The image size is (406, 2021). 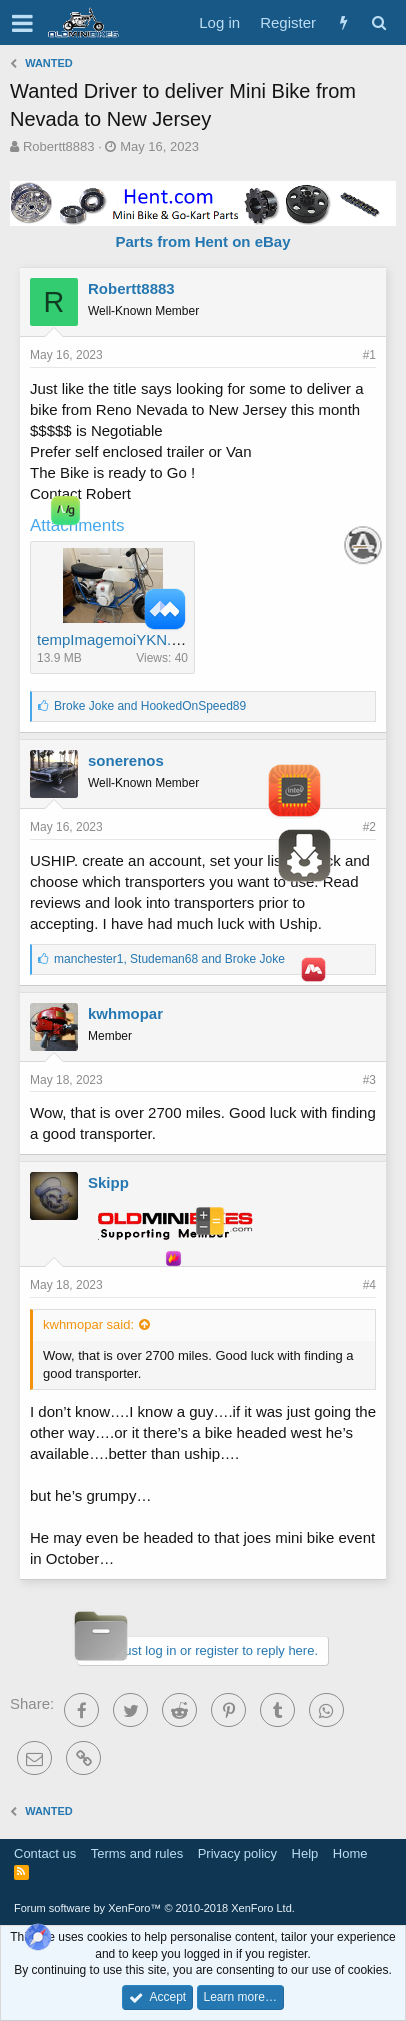 I want to click on open master pdf editor application, so click(x=313, y=969).